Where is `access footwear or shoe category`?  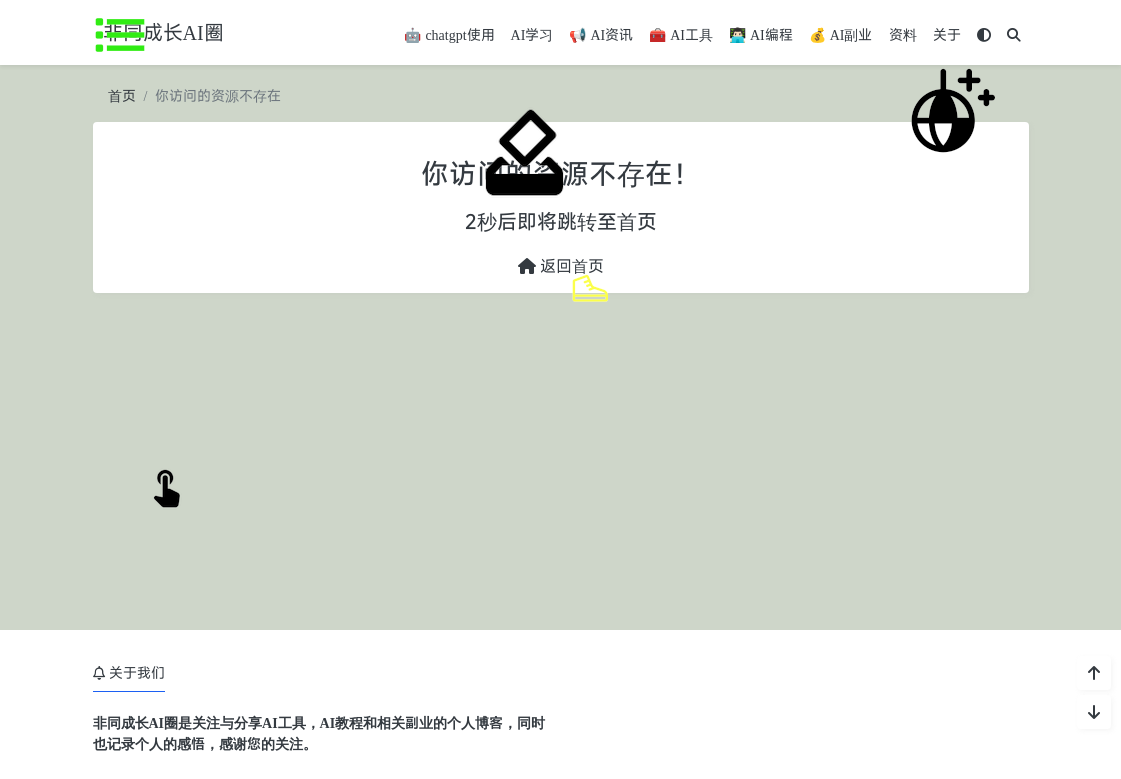 access footwear or shoe category is located at coordinates (588, 289).